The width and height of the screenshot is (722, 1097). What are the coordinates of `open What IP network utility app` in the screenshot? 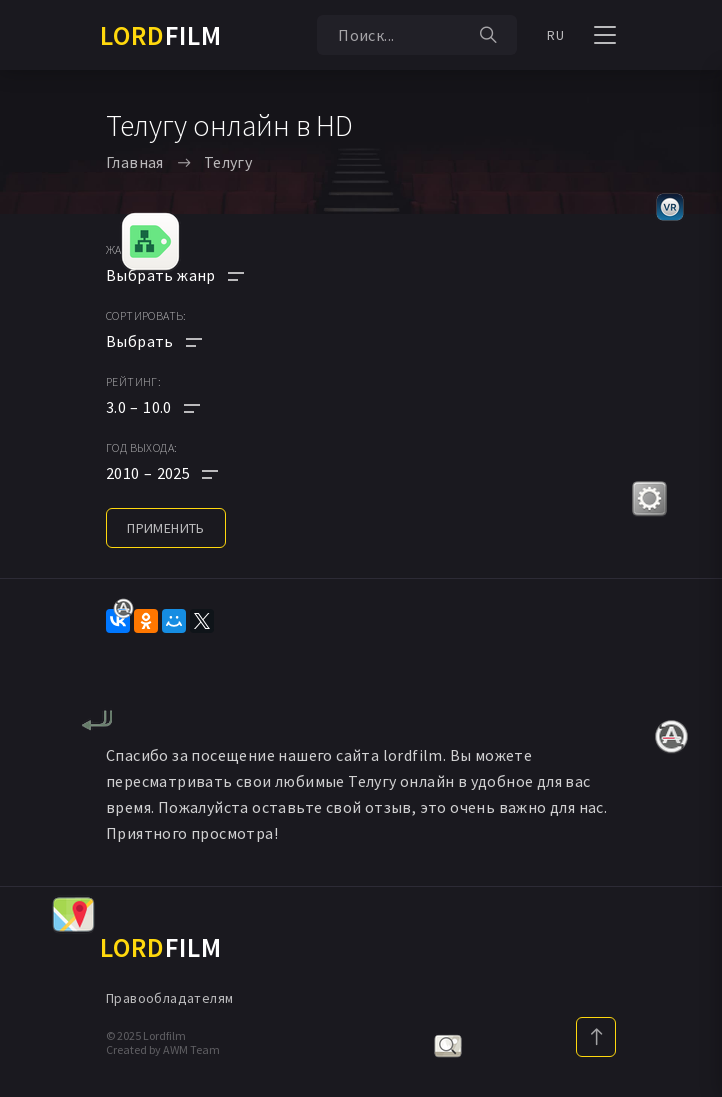 It's located at (150, 241).